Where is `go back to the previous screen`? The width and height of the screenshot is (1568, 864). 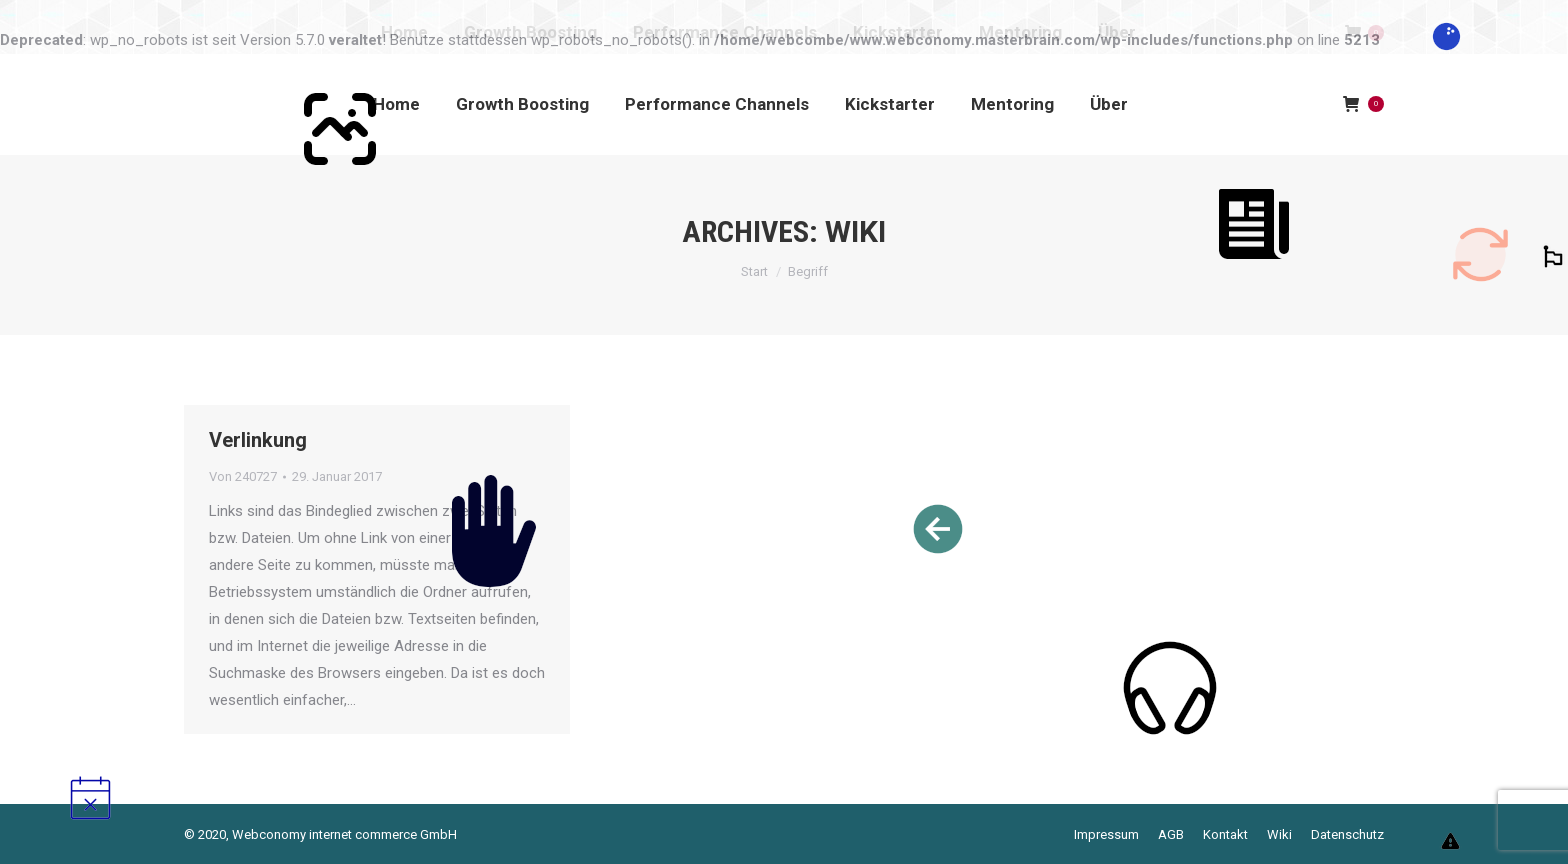
go back to the previous screen is located at coordinates (938, 529).